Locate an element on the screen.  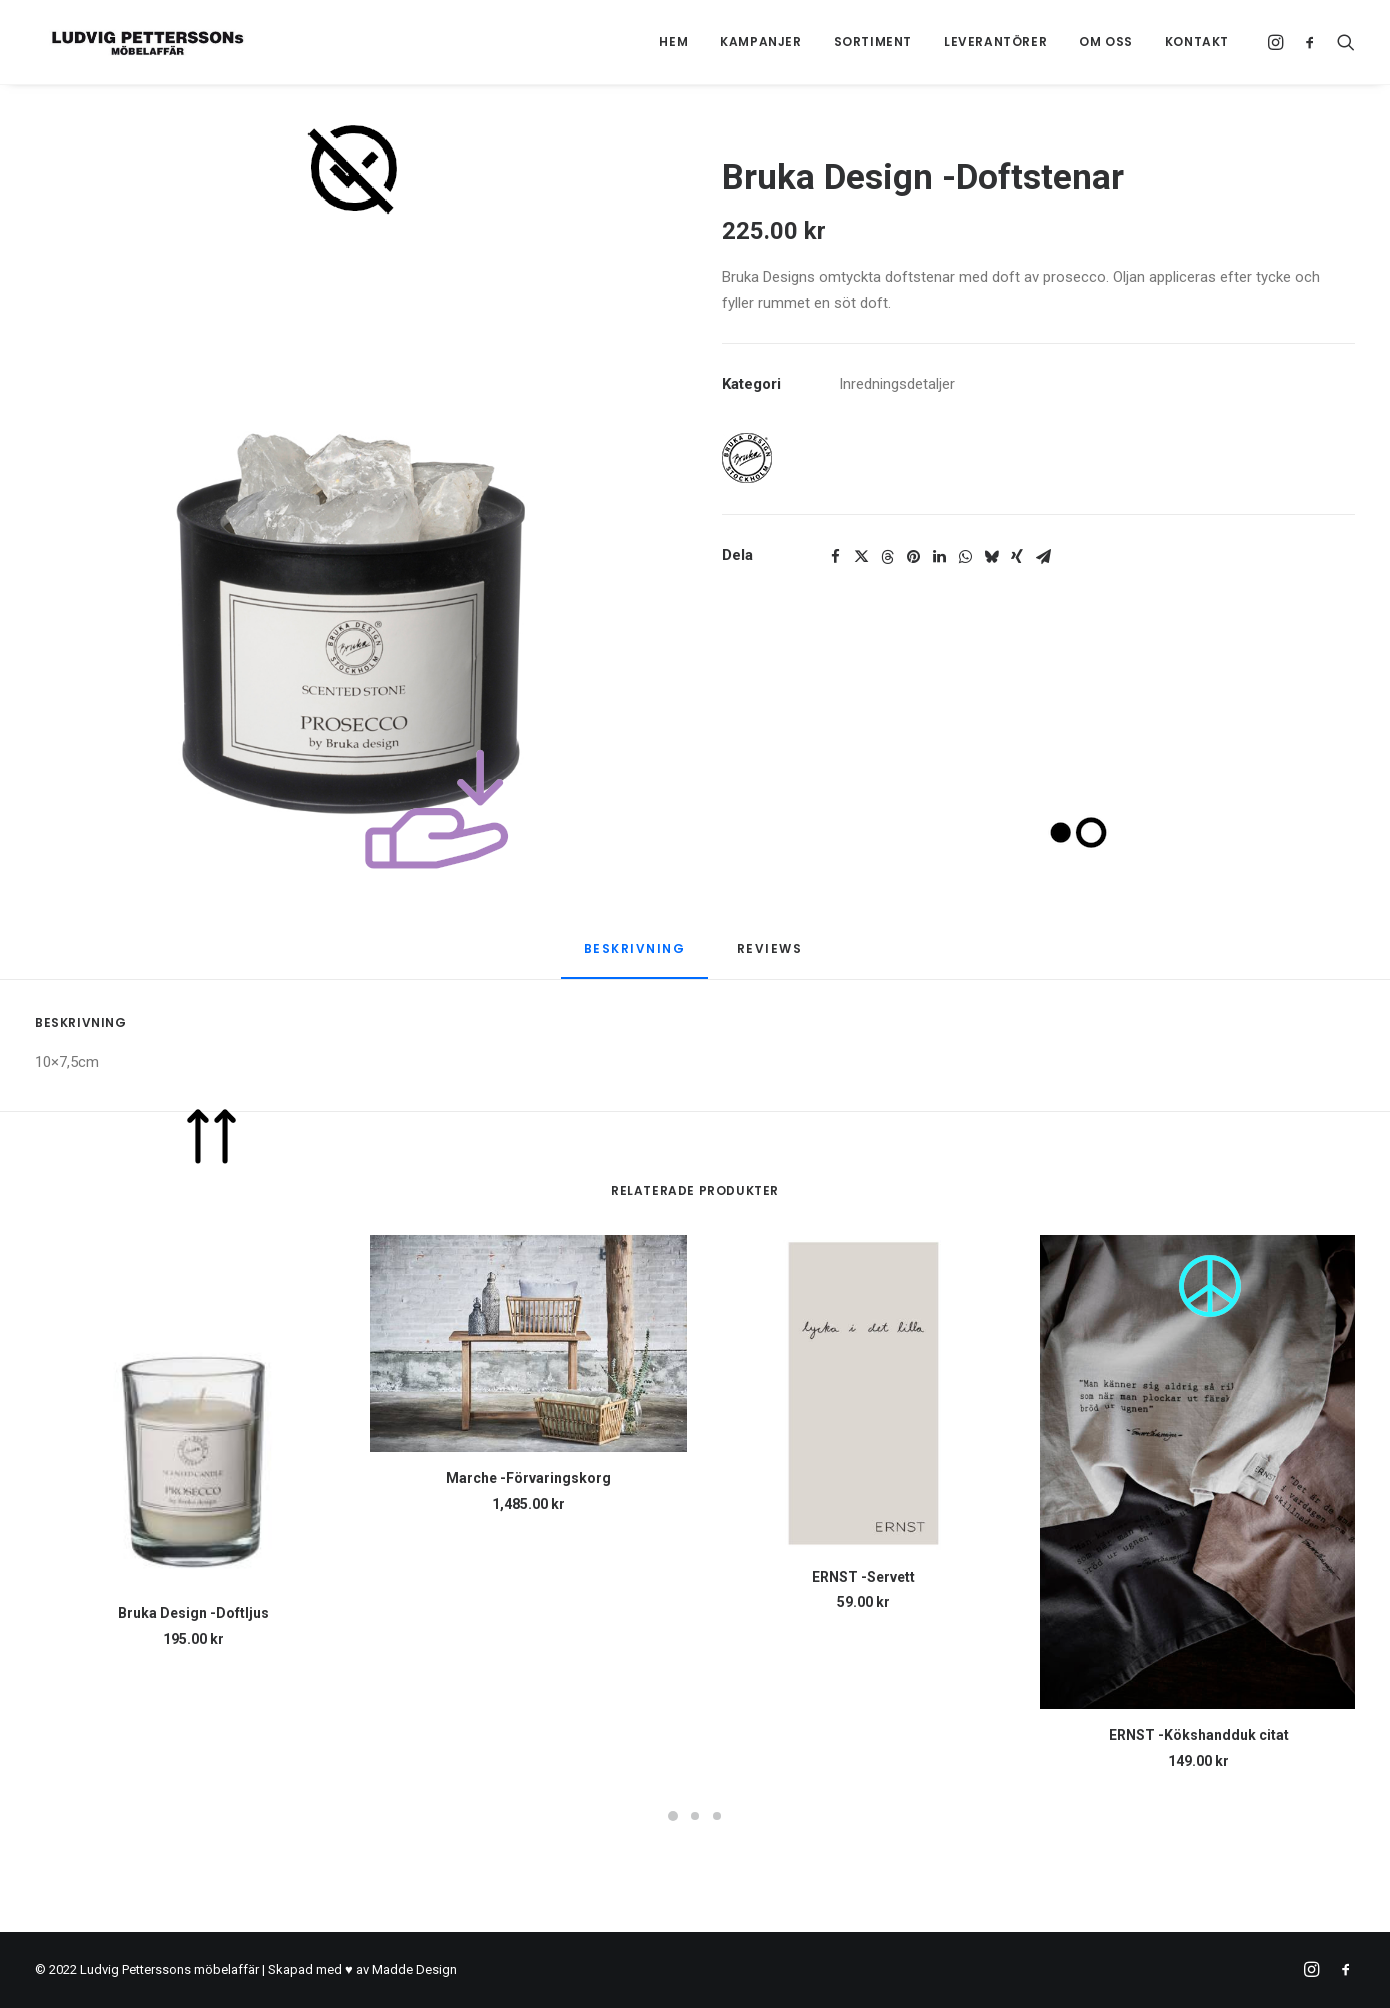
indicates content is unpublished or hidden from public view is located at coordinates (354, 168).